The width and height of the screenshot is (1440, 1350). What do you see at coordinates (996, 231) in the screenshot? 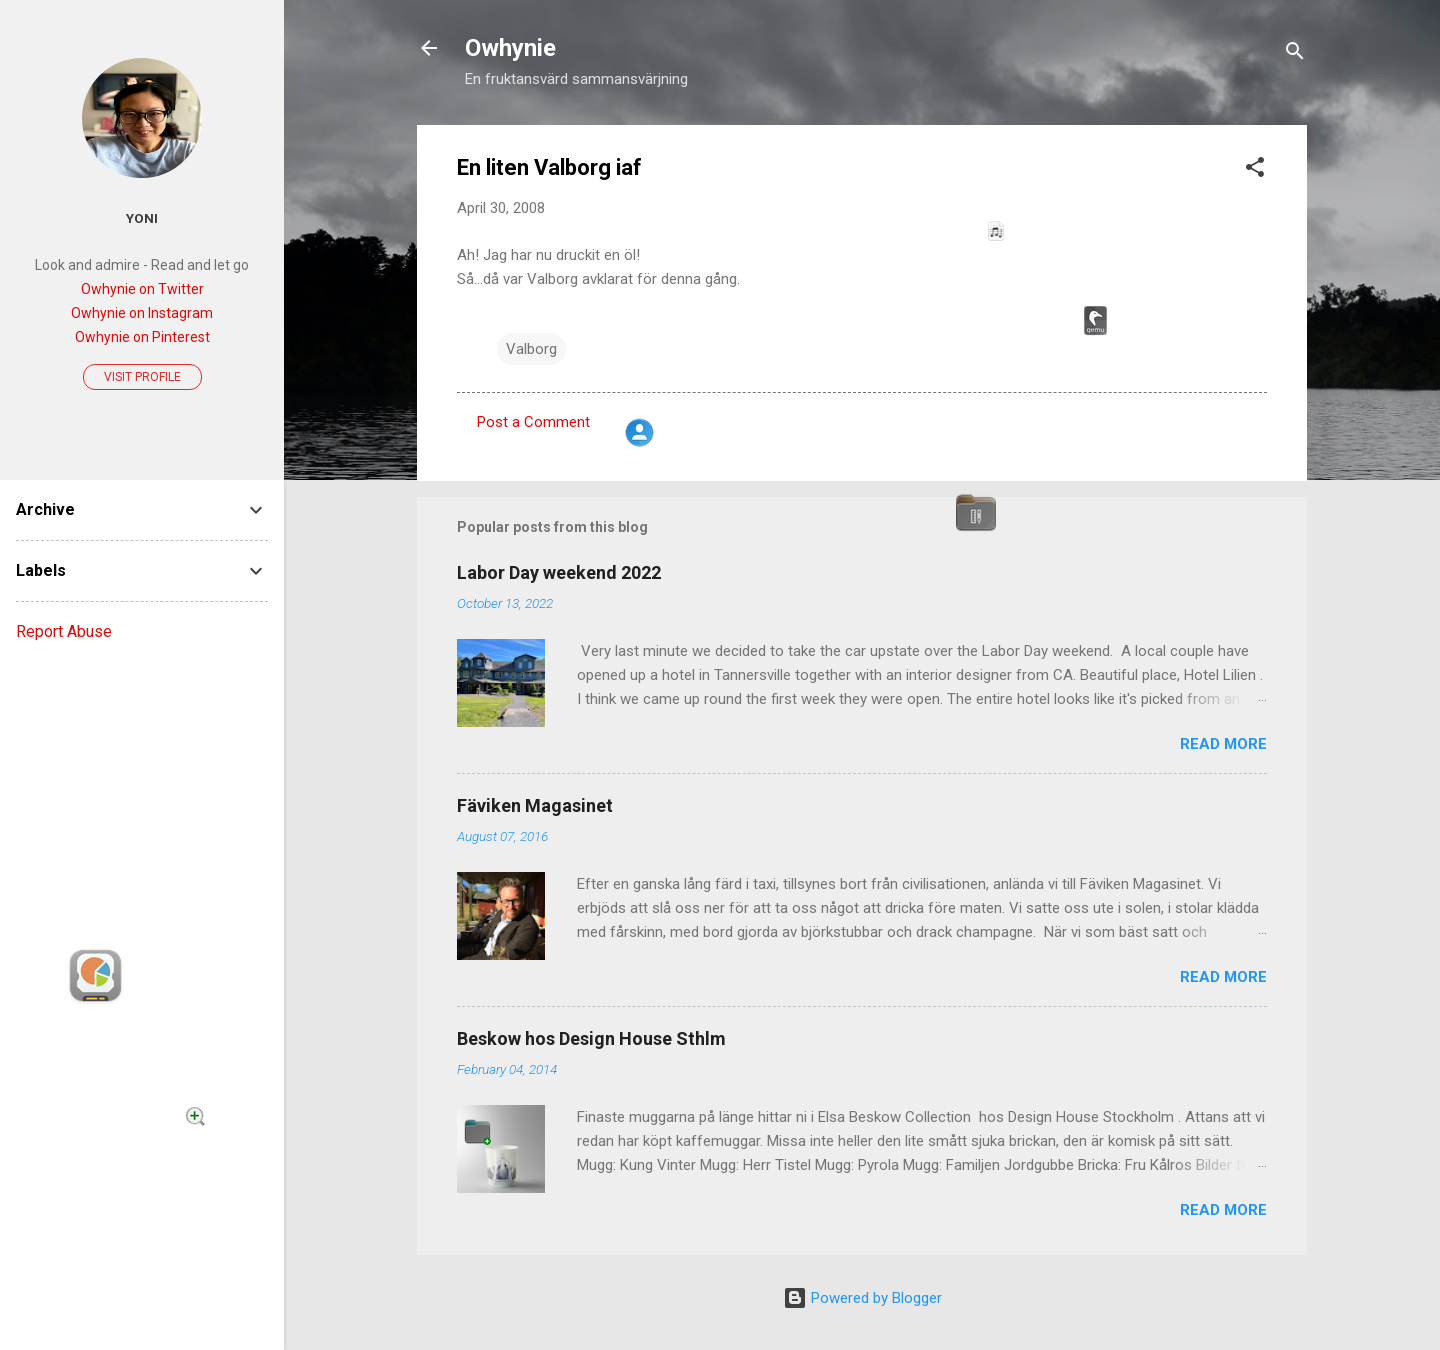
I see `an eMelody ringtone file` at bounding box center [996, 231].